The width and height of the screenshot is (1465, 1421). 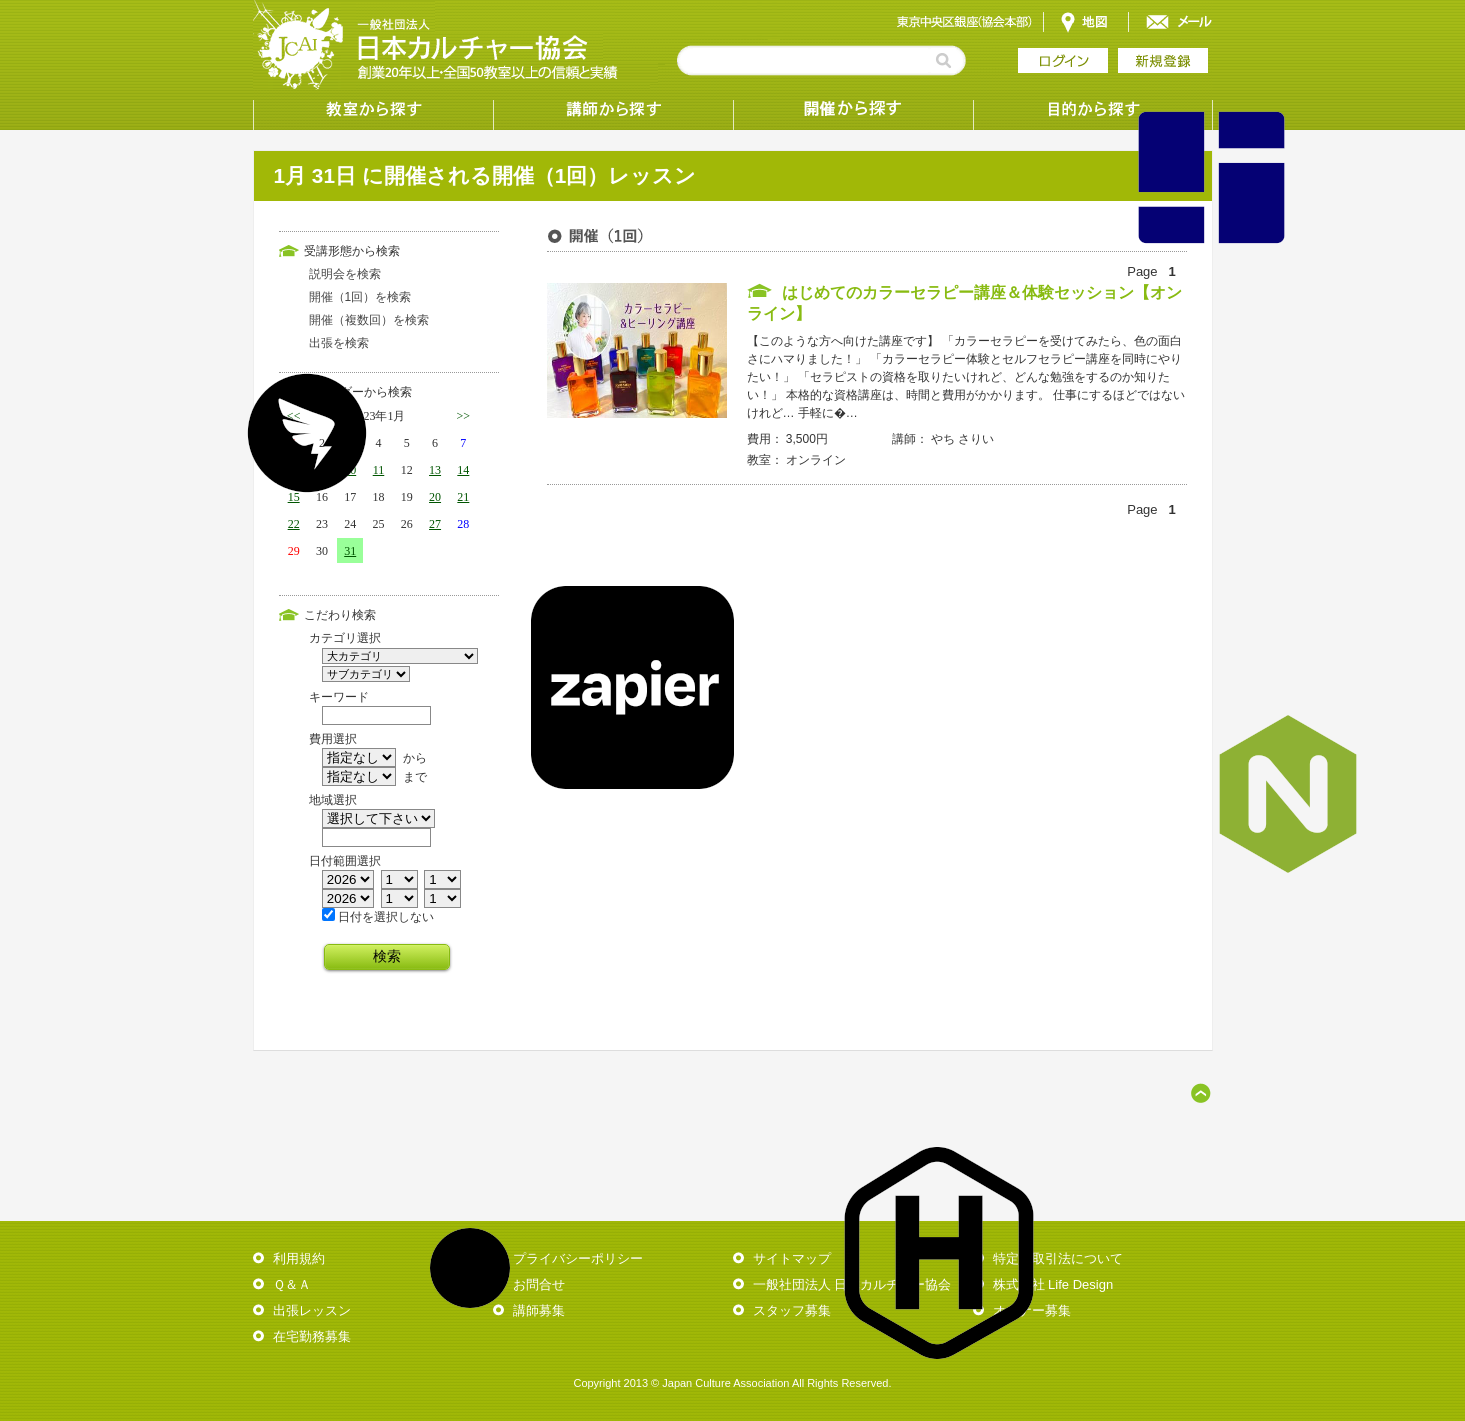 I want to click on unselected radio button or toggle option, so click(x=470, y=1268).